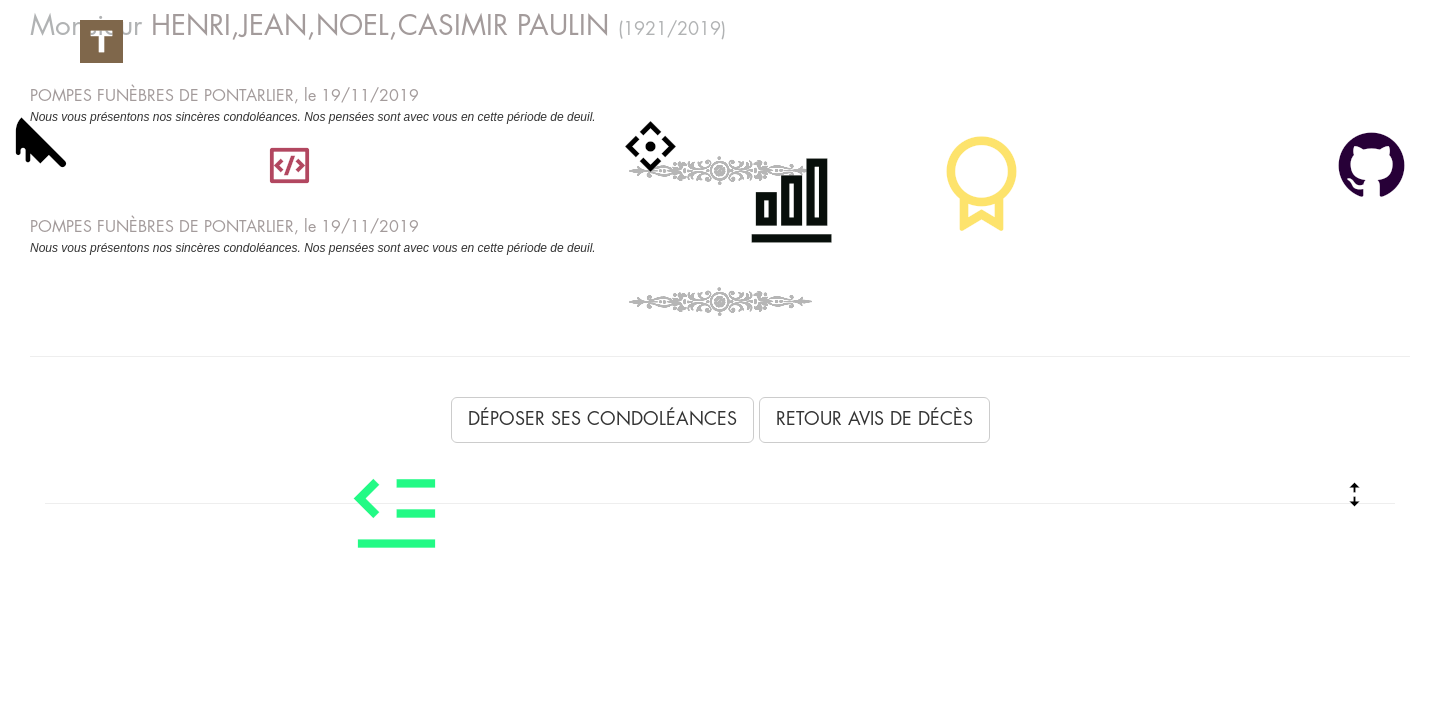 This screenshot has width=1440, height=720. Describe the element at coordinates (101, 41) in the screenshot. I see `open telegraph publishing platform` at that location.